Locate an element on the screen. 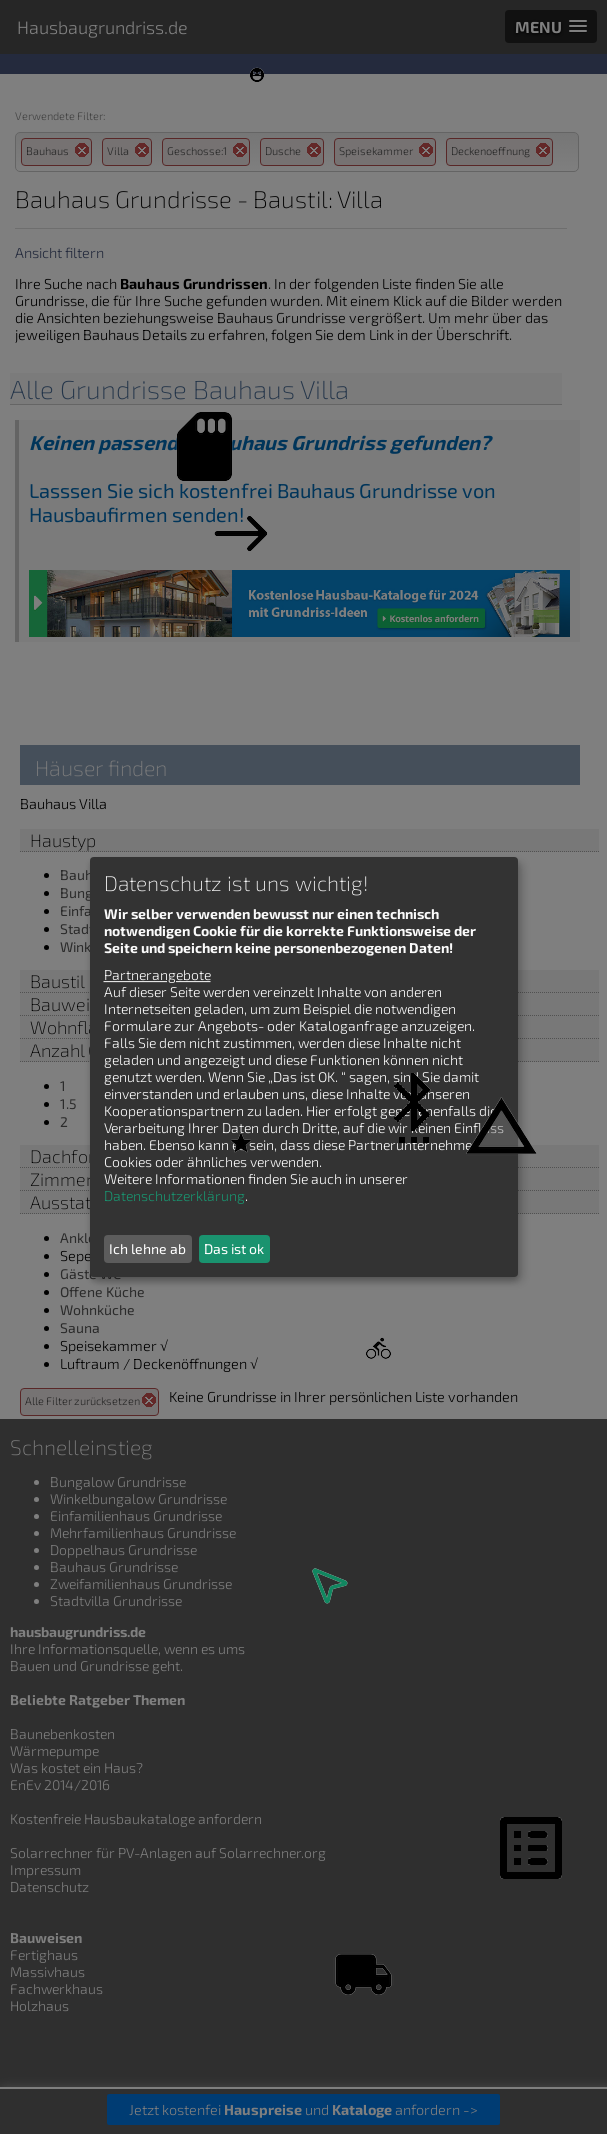  navigate to the next item or screen is located at coordinates (241, 533).